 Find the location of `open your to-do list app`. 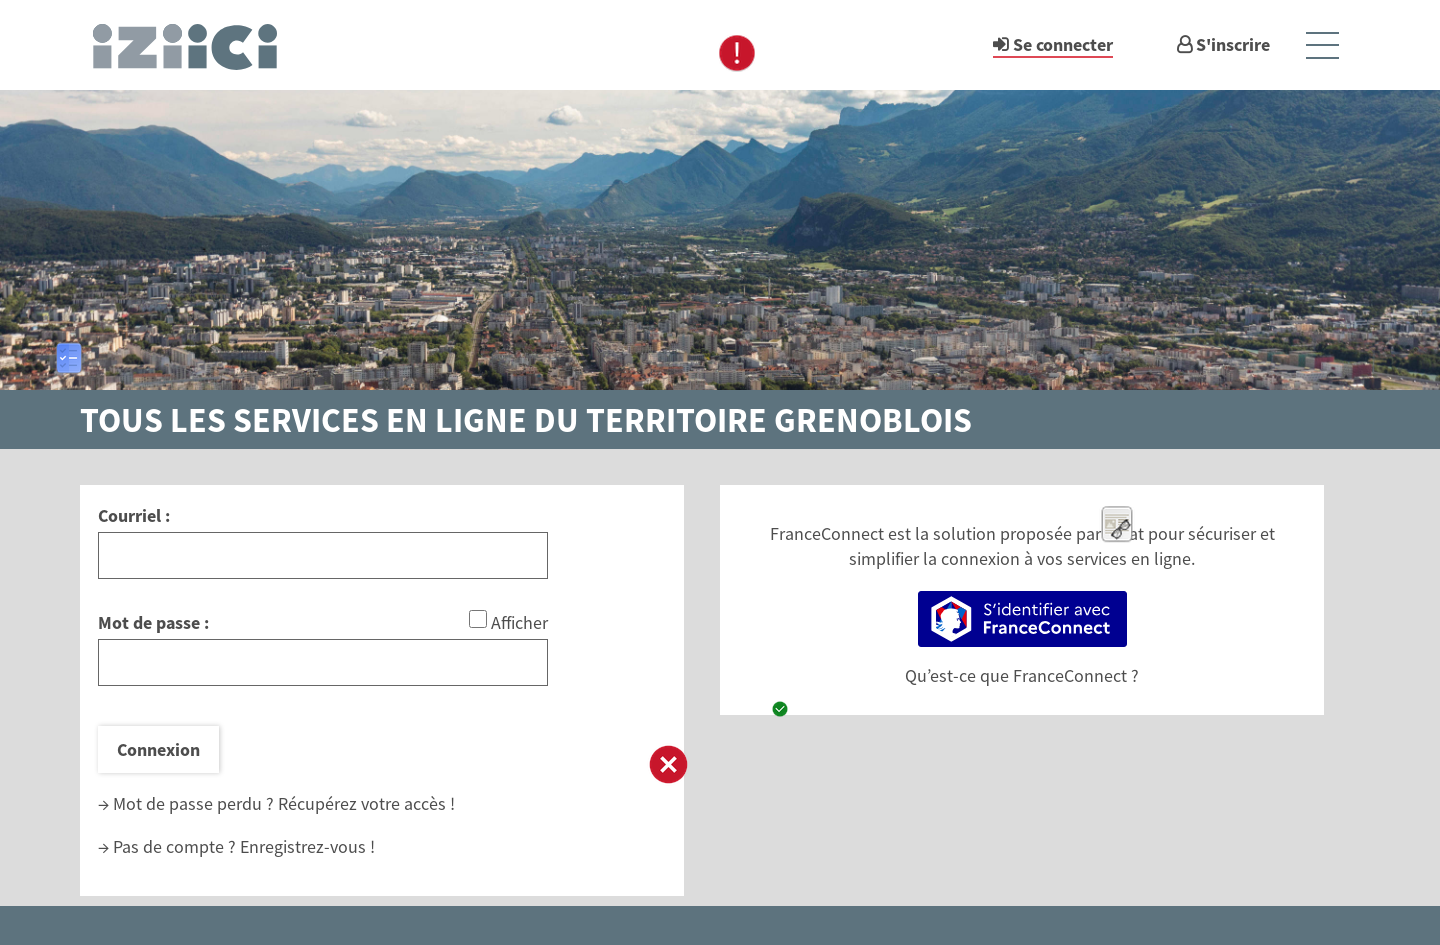

open your to-do list app is located at coordinates (69, 358).